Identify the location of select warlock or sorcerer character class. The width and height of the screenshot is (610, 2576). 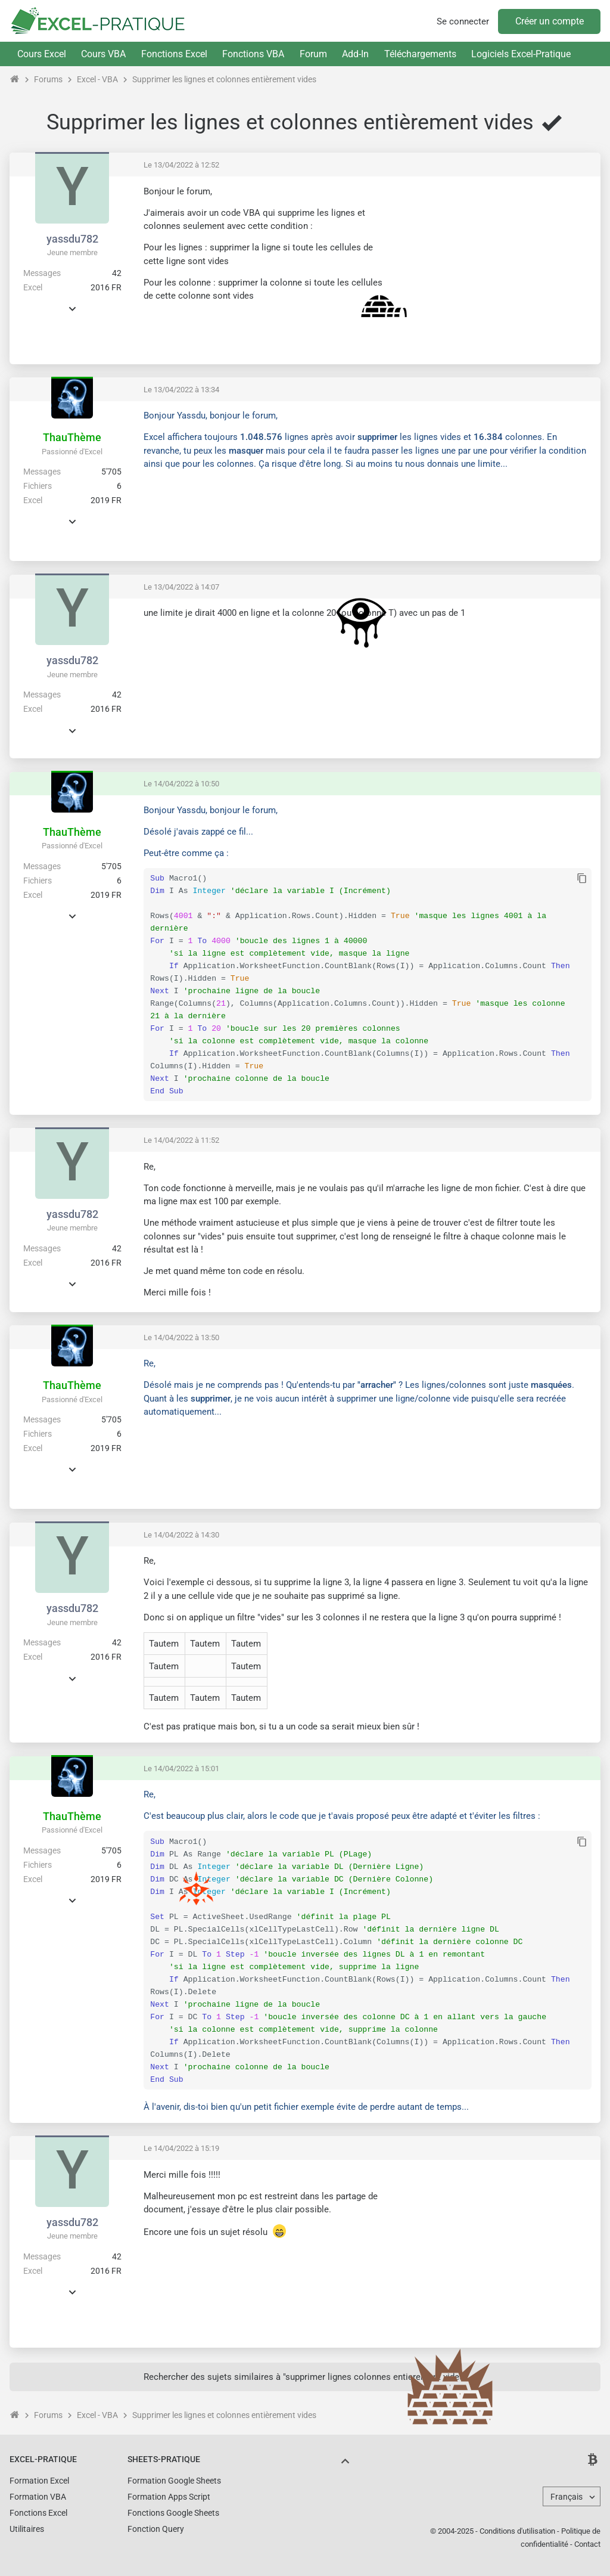
(196, 1888).